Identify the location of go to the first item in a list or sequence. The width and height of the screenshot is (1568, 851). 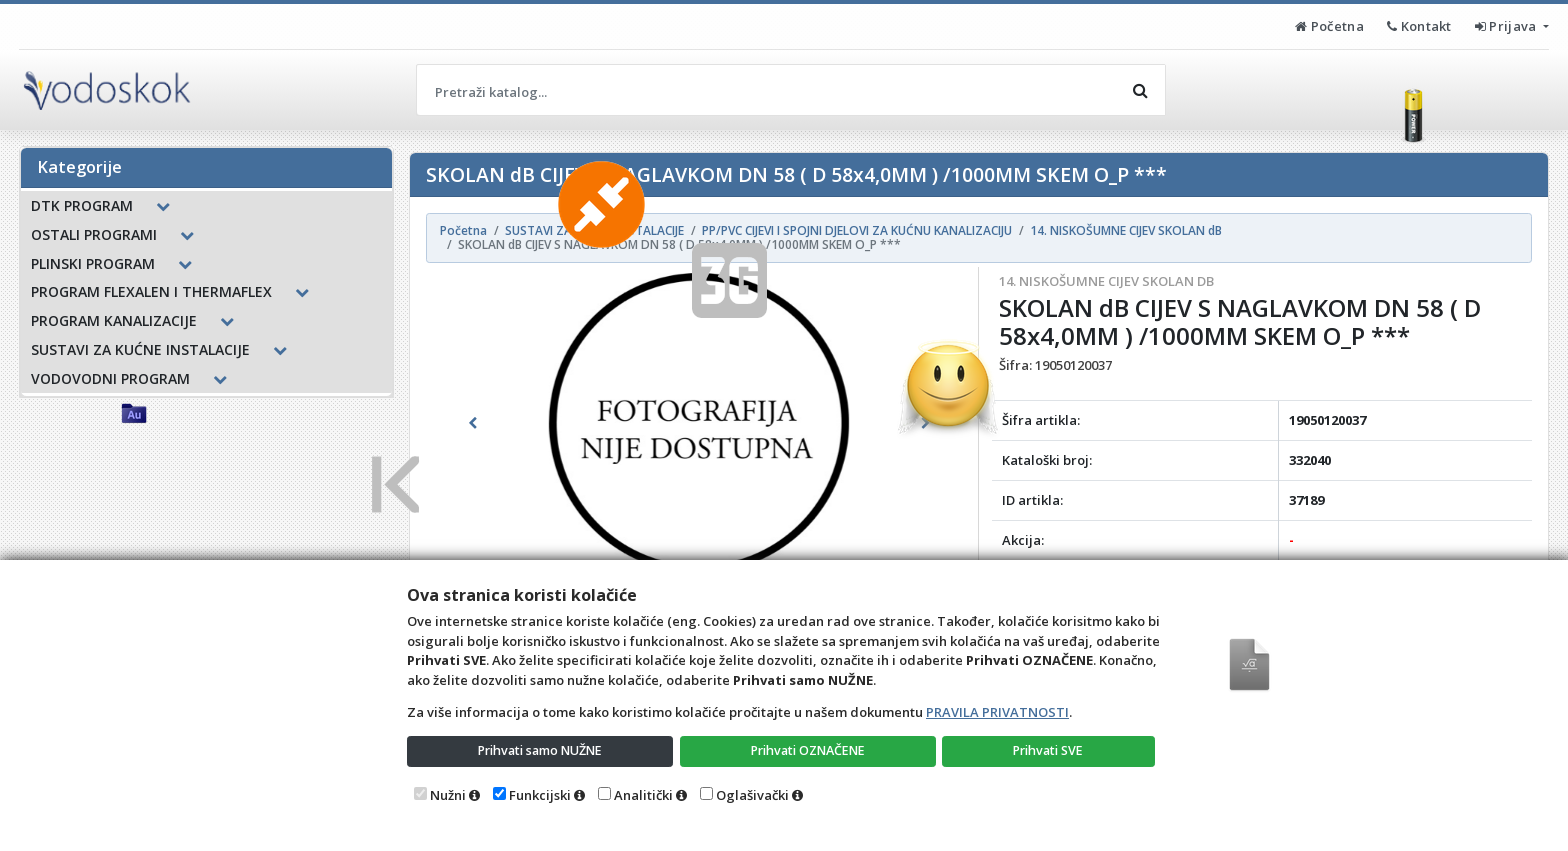
(395, 484).